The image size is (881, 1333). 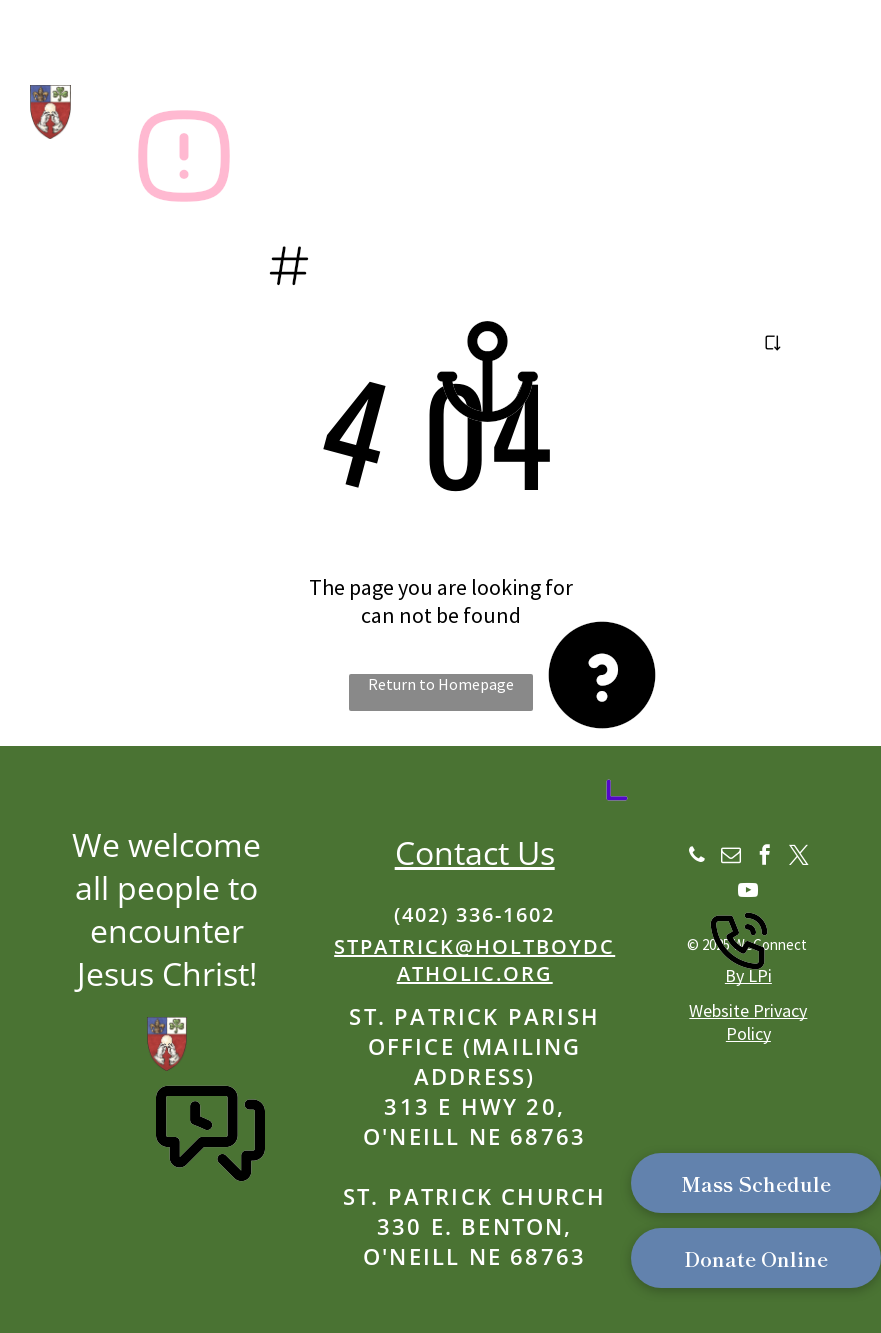 What do you see at coordinates (289, 266) in the screenshot?
I see `view or browse hashtags` at bounding box center [289, 266].